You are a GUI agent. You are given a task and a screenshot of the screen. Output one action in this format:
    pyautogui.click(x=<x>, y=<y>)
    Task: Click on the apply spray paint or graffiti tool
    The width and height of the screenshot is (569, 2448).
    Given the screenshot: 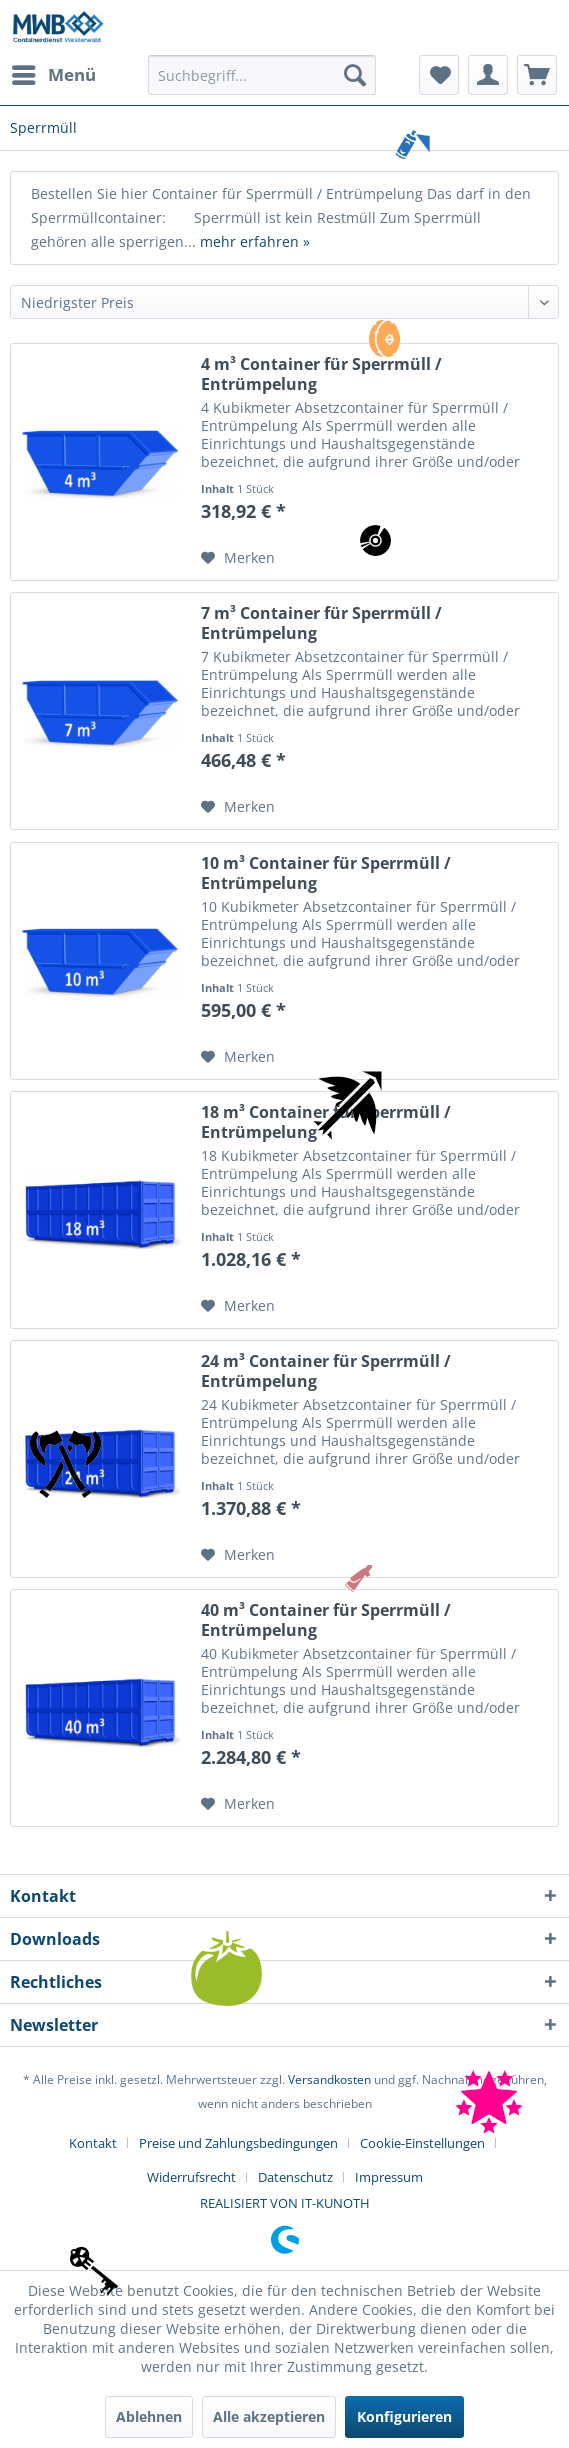 What is the action you would take?
    pyautogui.click(x=412, y=145)
    